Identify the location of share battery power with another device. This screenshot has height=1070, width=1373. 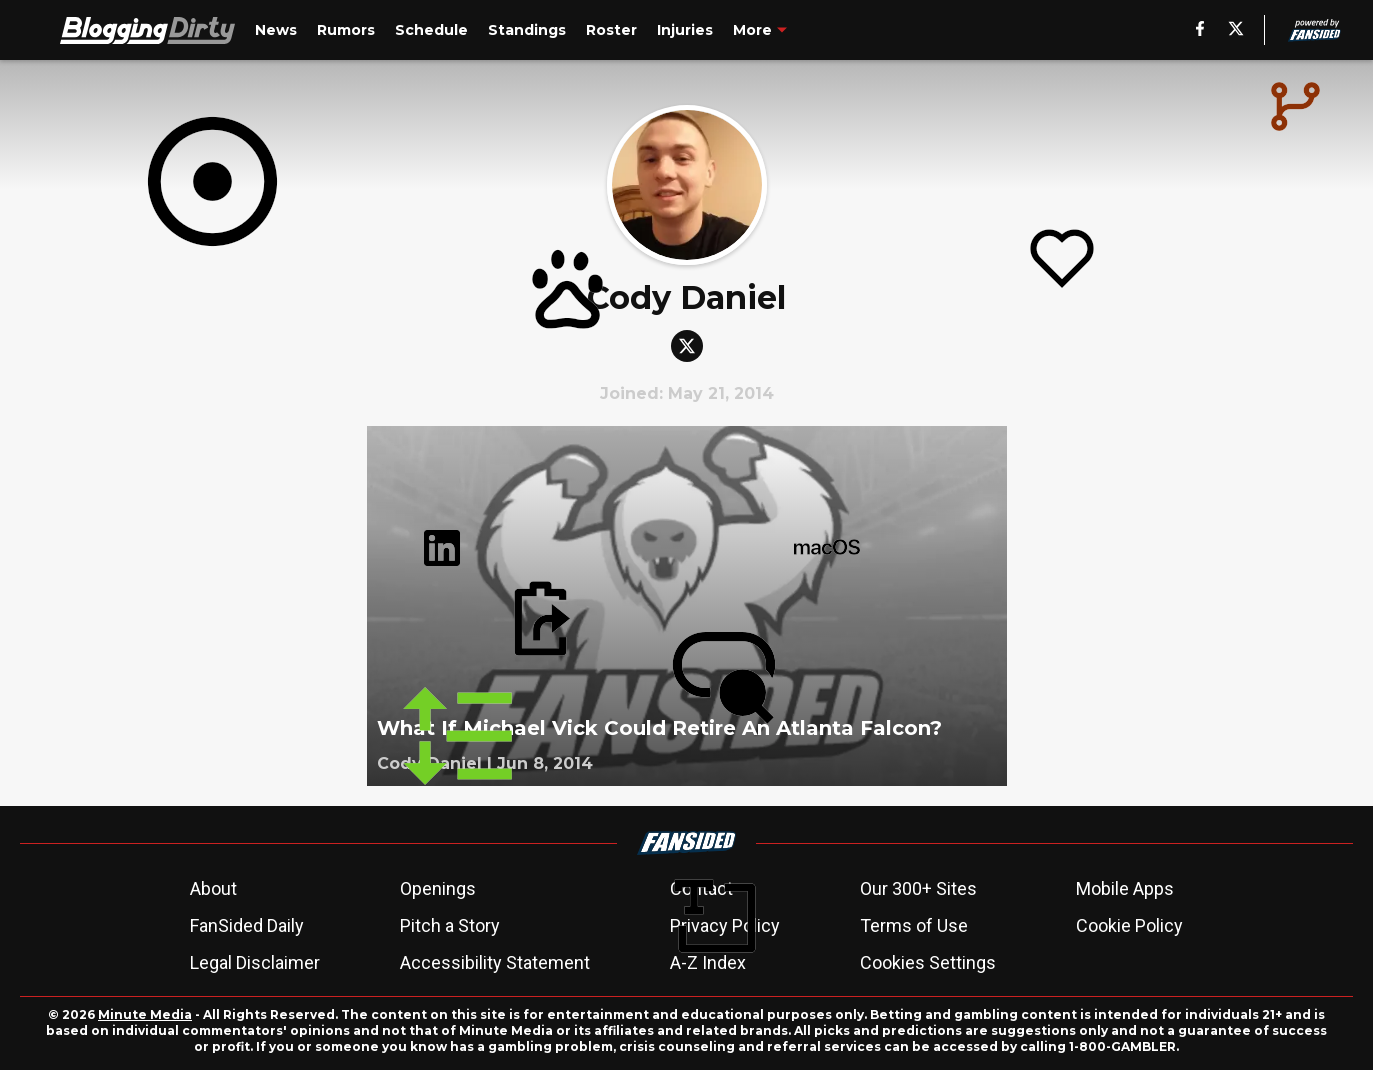
(540, 618).